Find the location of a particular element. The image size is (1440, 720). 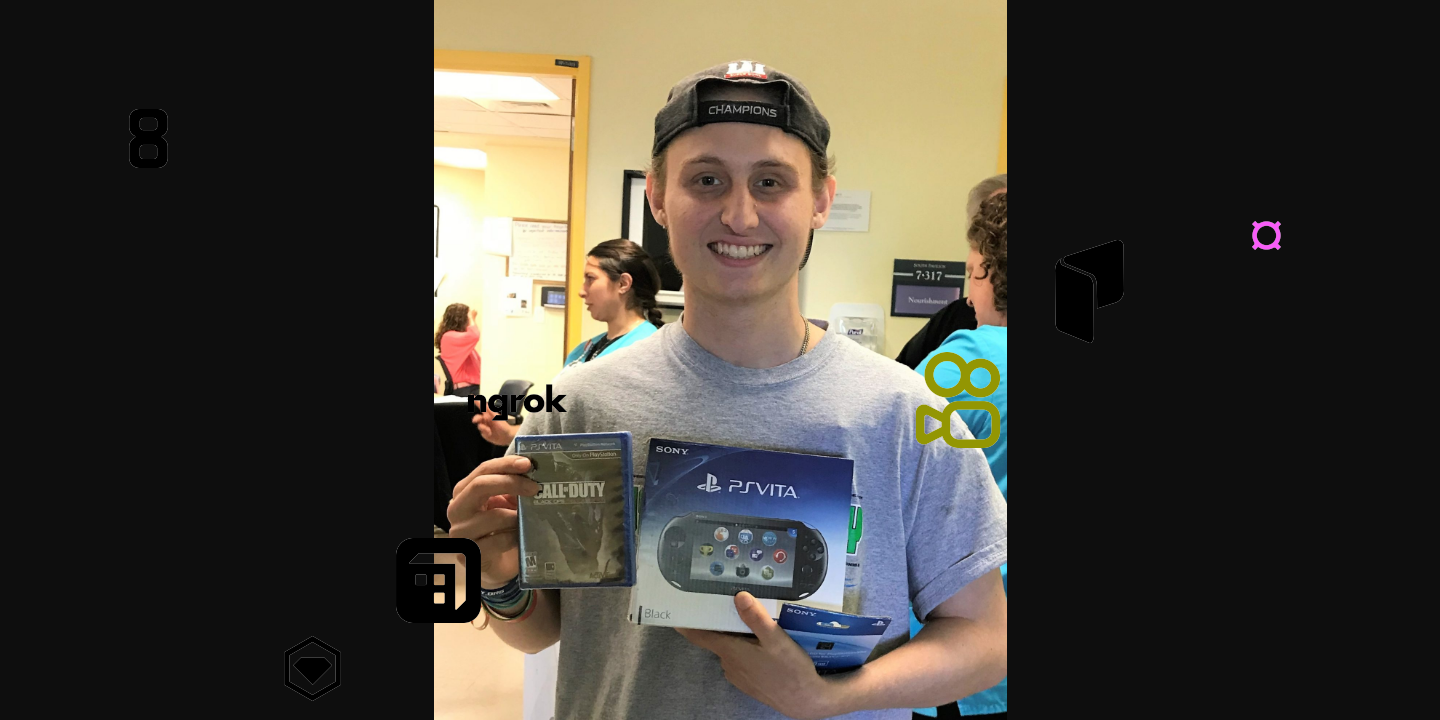

visit the RubyGems package repository is located at coordinates (312, 668).